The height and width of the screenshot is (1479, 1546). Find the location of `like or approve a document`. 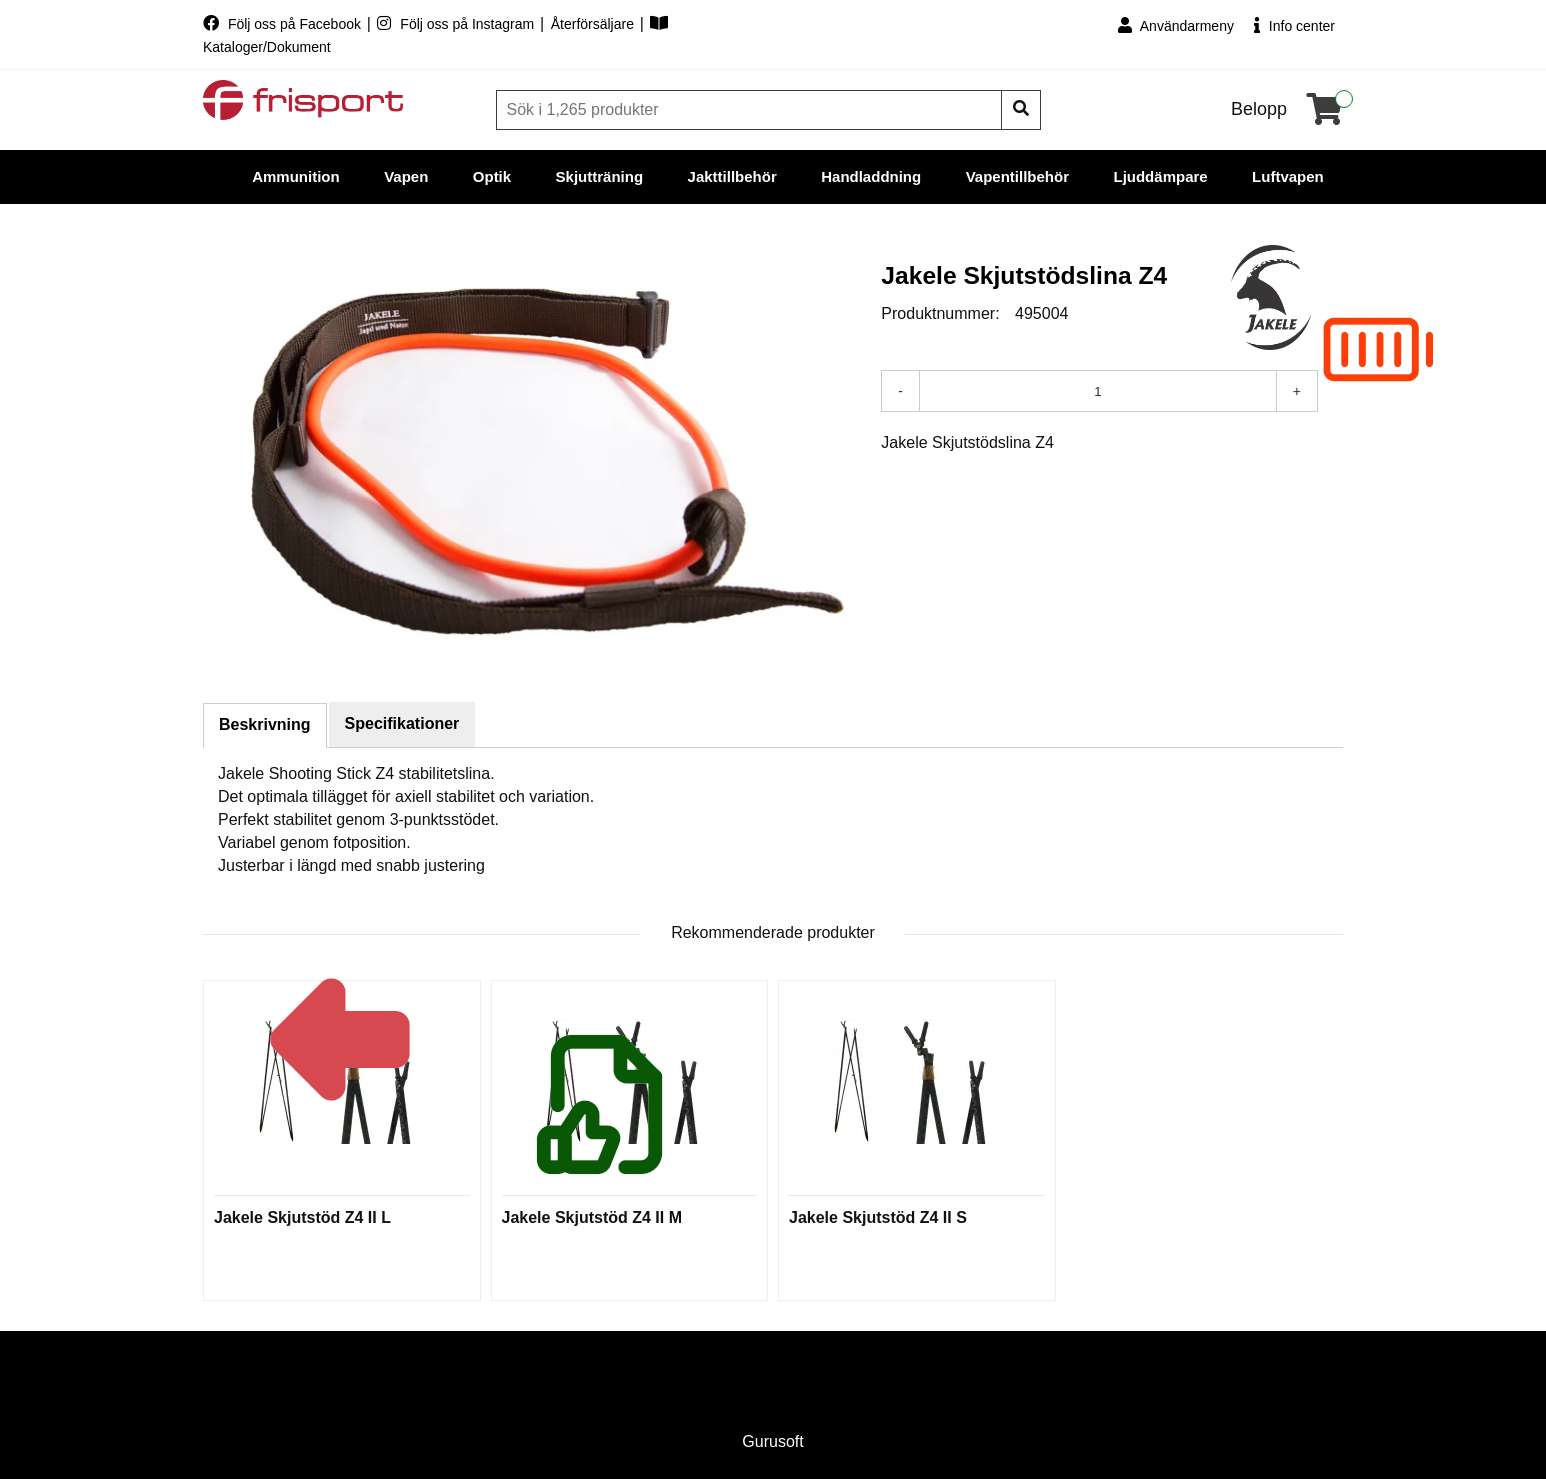

like or approve a document is located at coordinates (606, 1104).